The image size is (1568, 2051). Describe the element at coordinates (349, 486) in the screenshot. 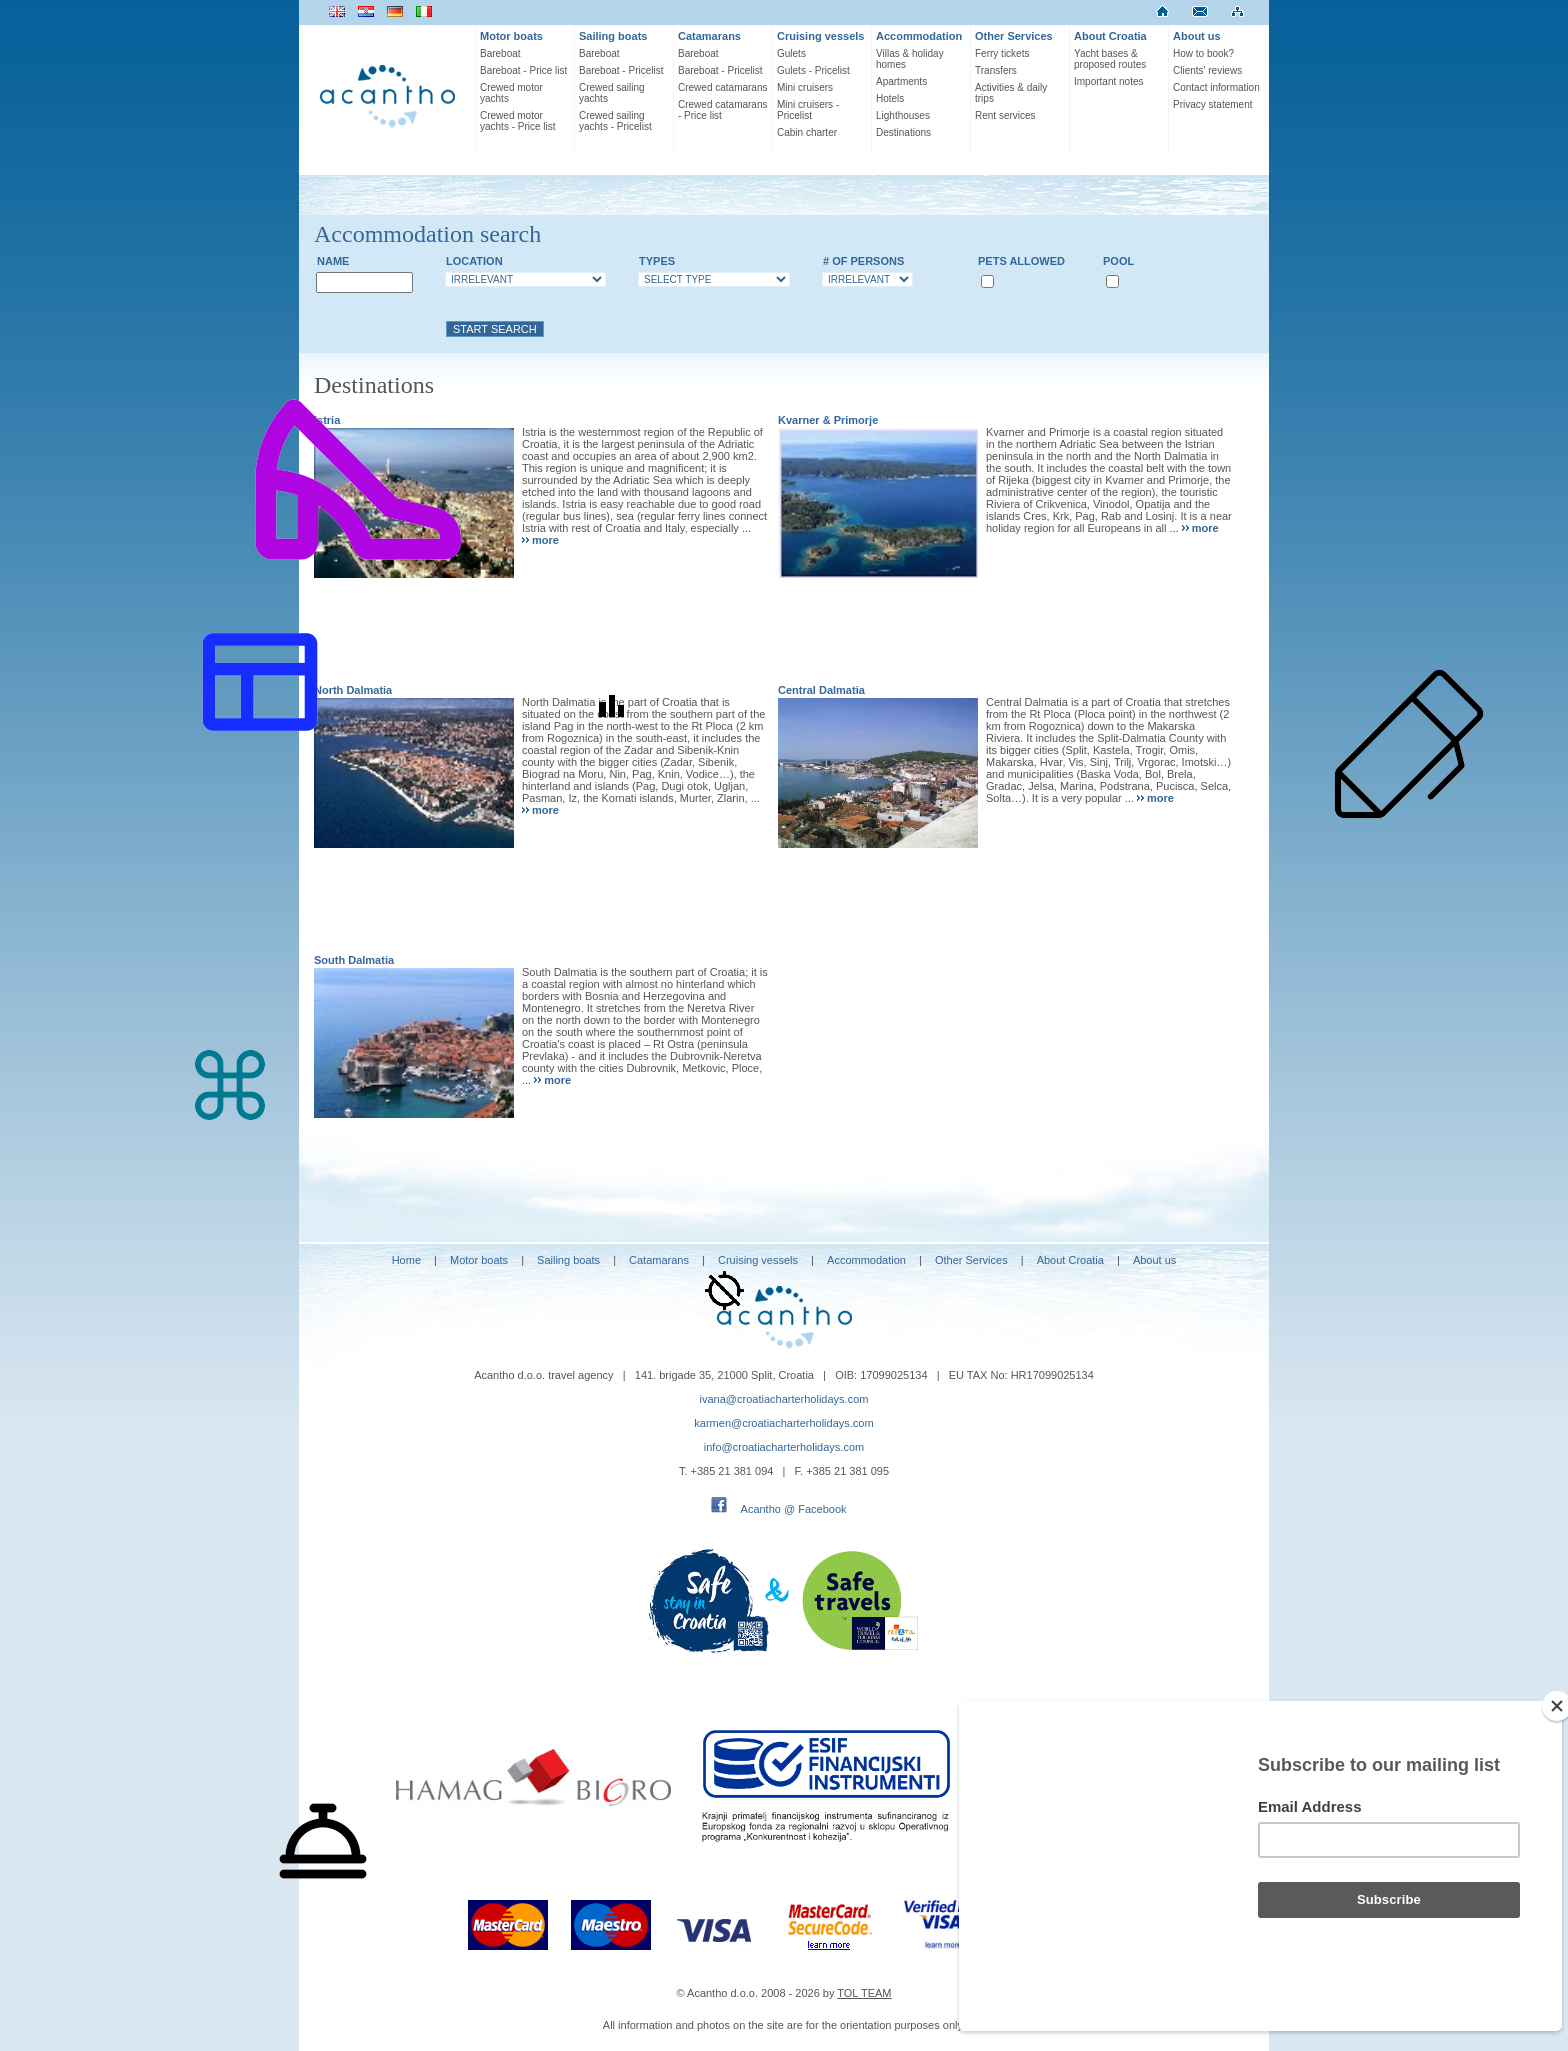

I see `browse women's shoes or footwear` at that location.